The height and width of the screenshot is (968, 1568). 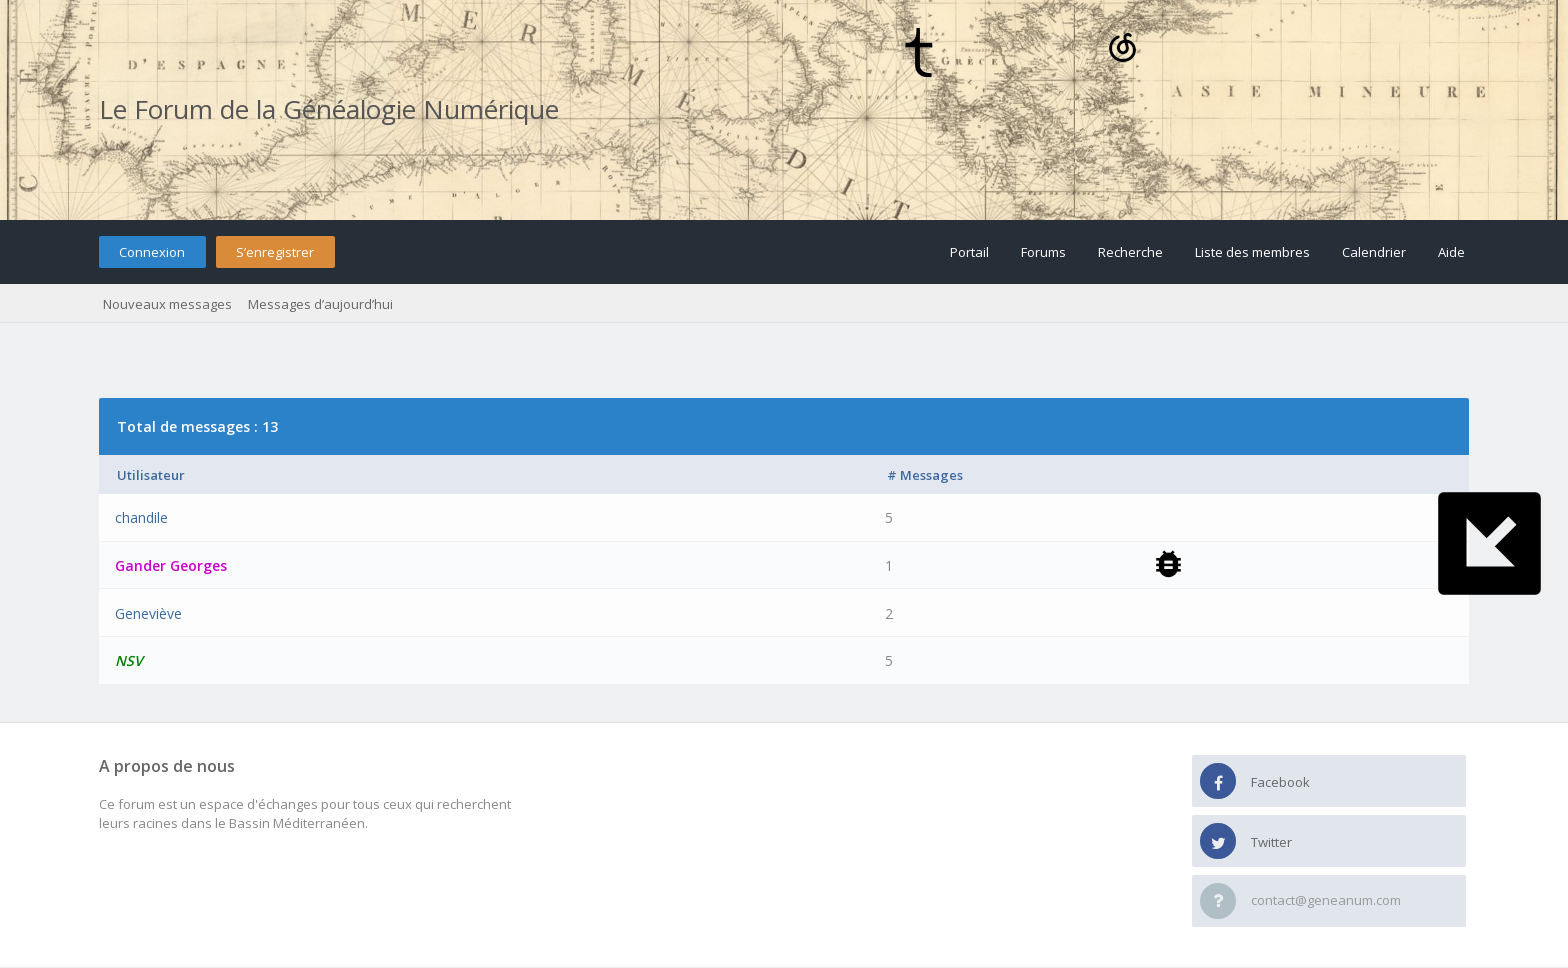 What do you see at coordinates (1122, 47) in the screenshot?
I see `open netease cloud music app` at bounding box center [1122, 47].